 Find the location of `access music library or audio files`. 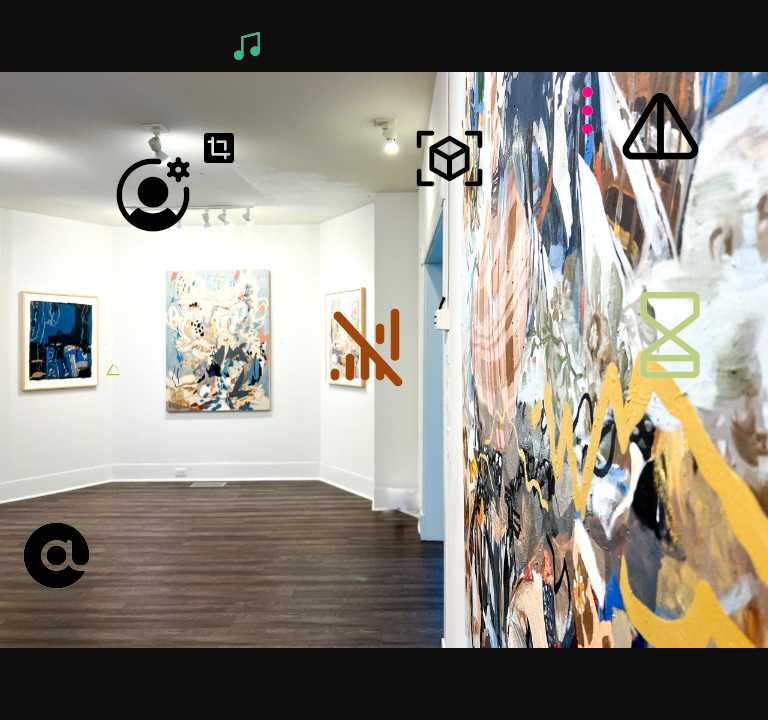

access music library or audio files is located at coordinates (248, 46).